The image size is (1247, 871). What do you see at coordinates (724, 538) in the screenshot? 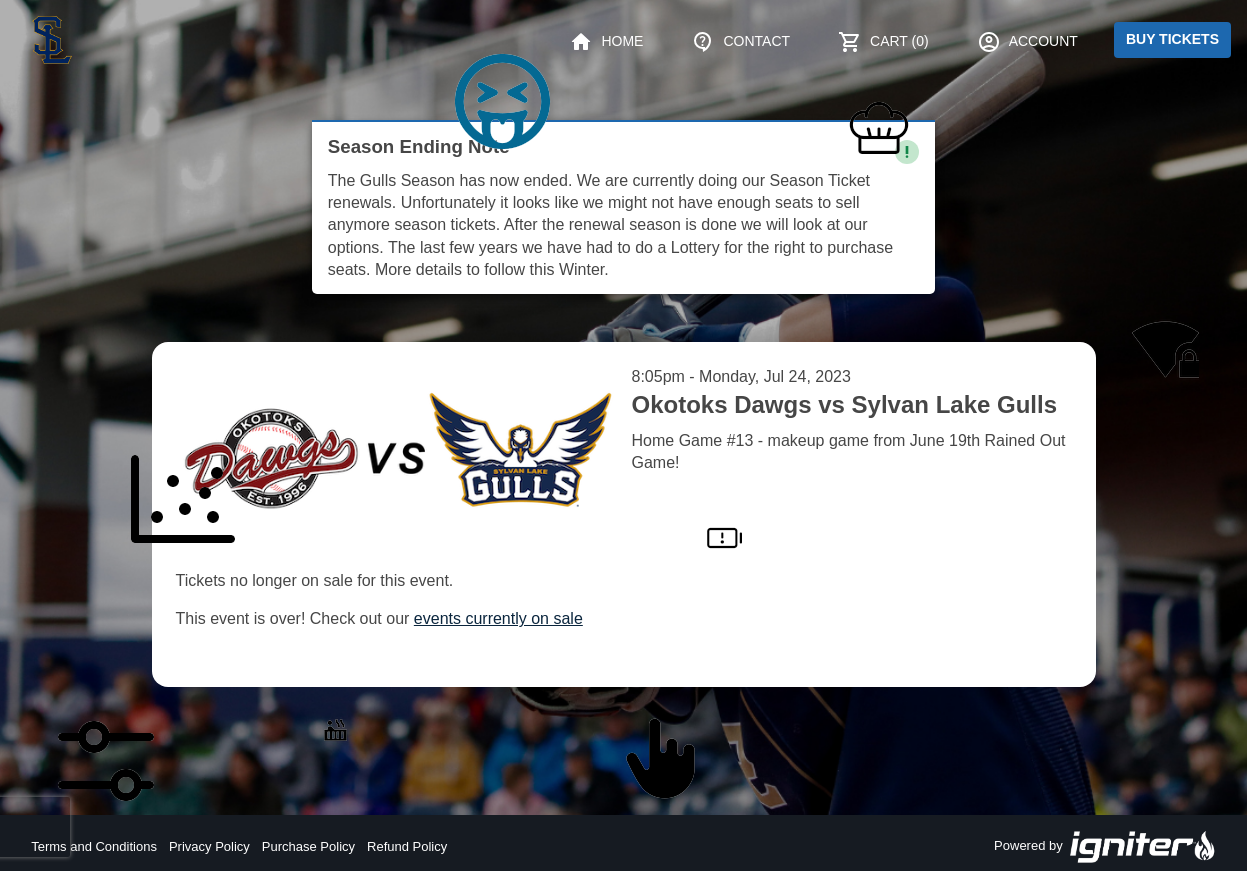
I see `indicates low battery warning` at bounding box center [724, 538].